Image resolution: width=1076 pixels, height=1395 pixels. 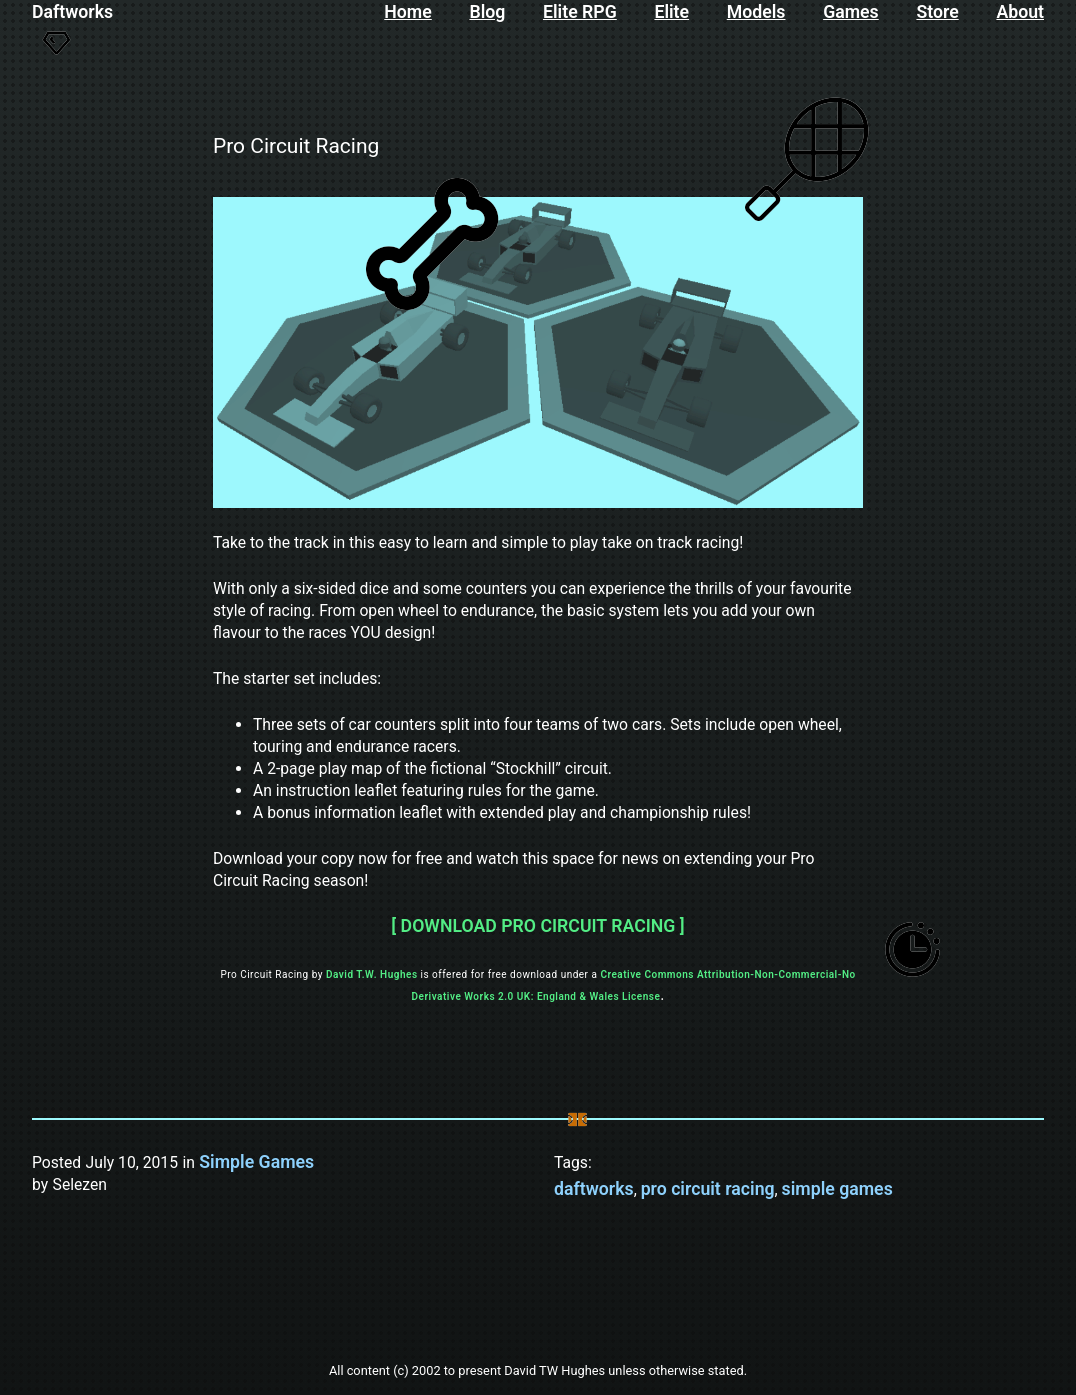 What do you see at coordinates (912, 949) in the screenshot?
I see `view countdown timer` at bounding box center [912, 949].